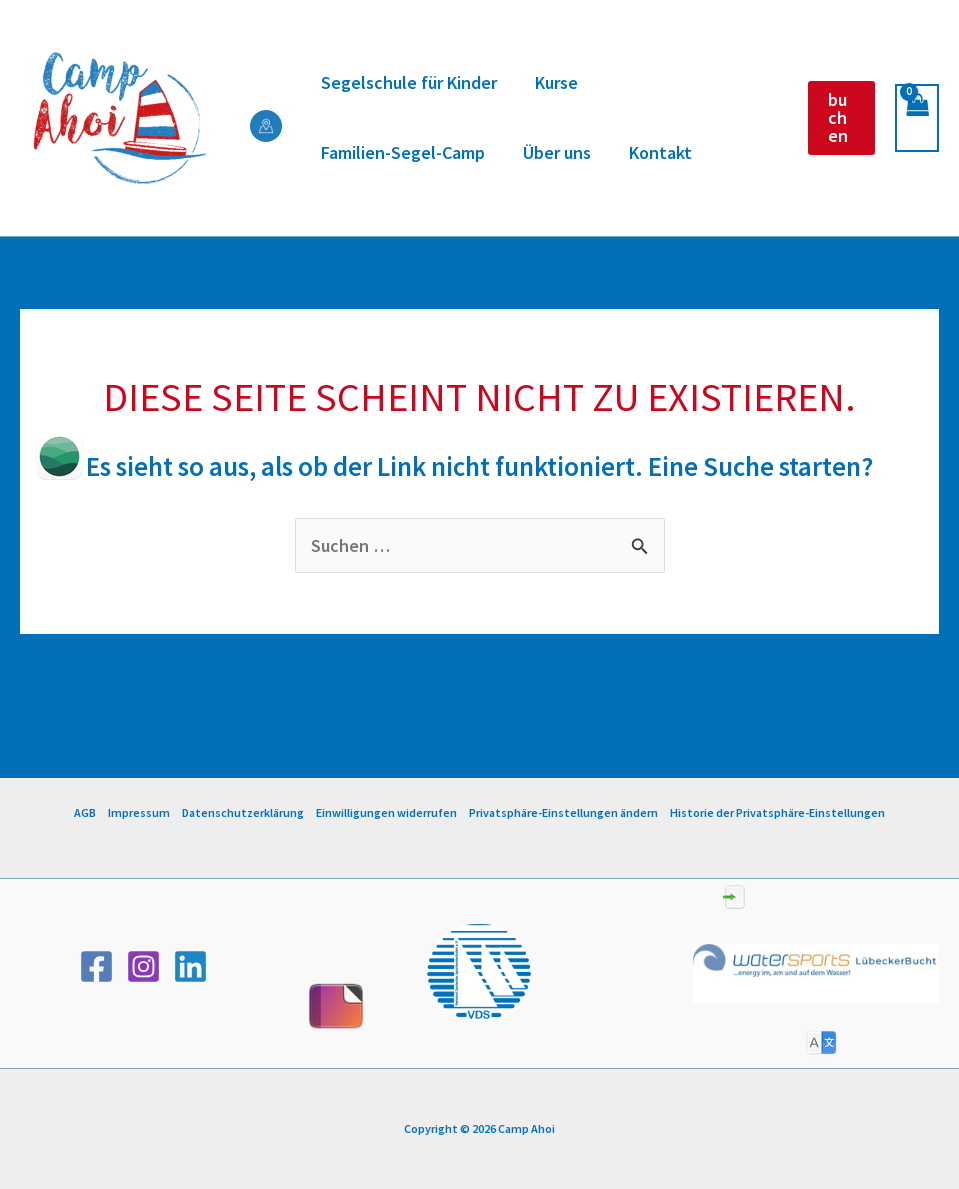 Image resolution: width=959 pixels, height=1189 pixels. What do you see at coordinates (59, 456) in the screenshot?
I see `open Flow app for focus or productivity sessions` at bounding box center [59, 456].